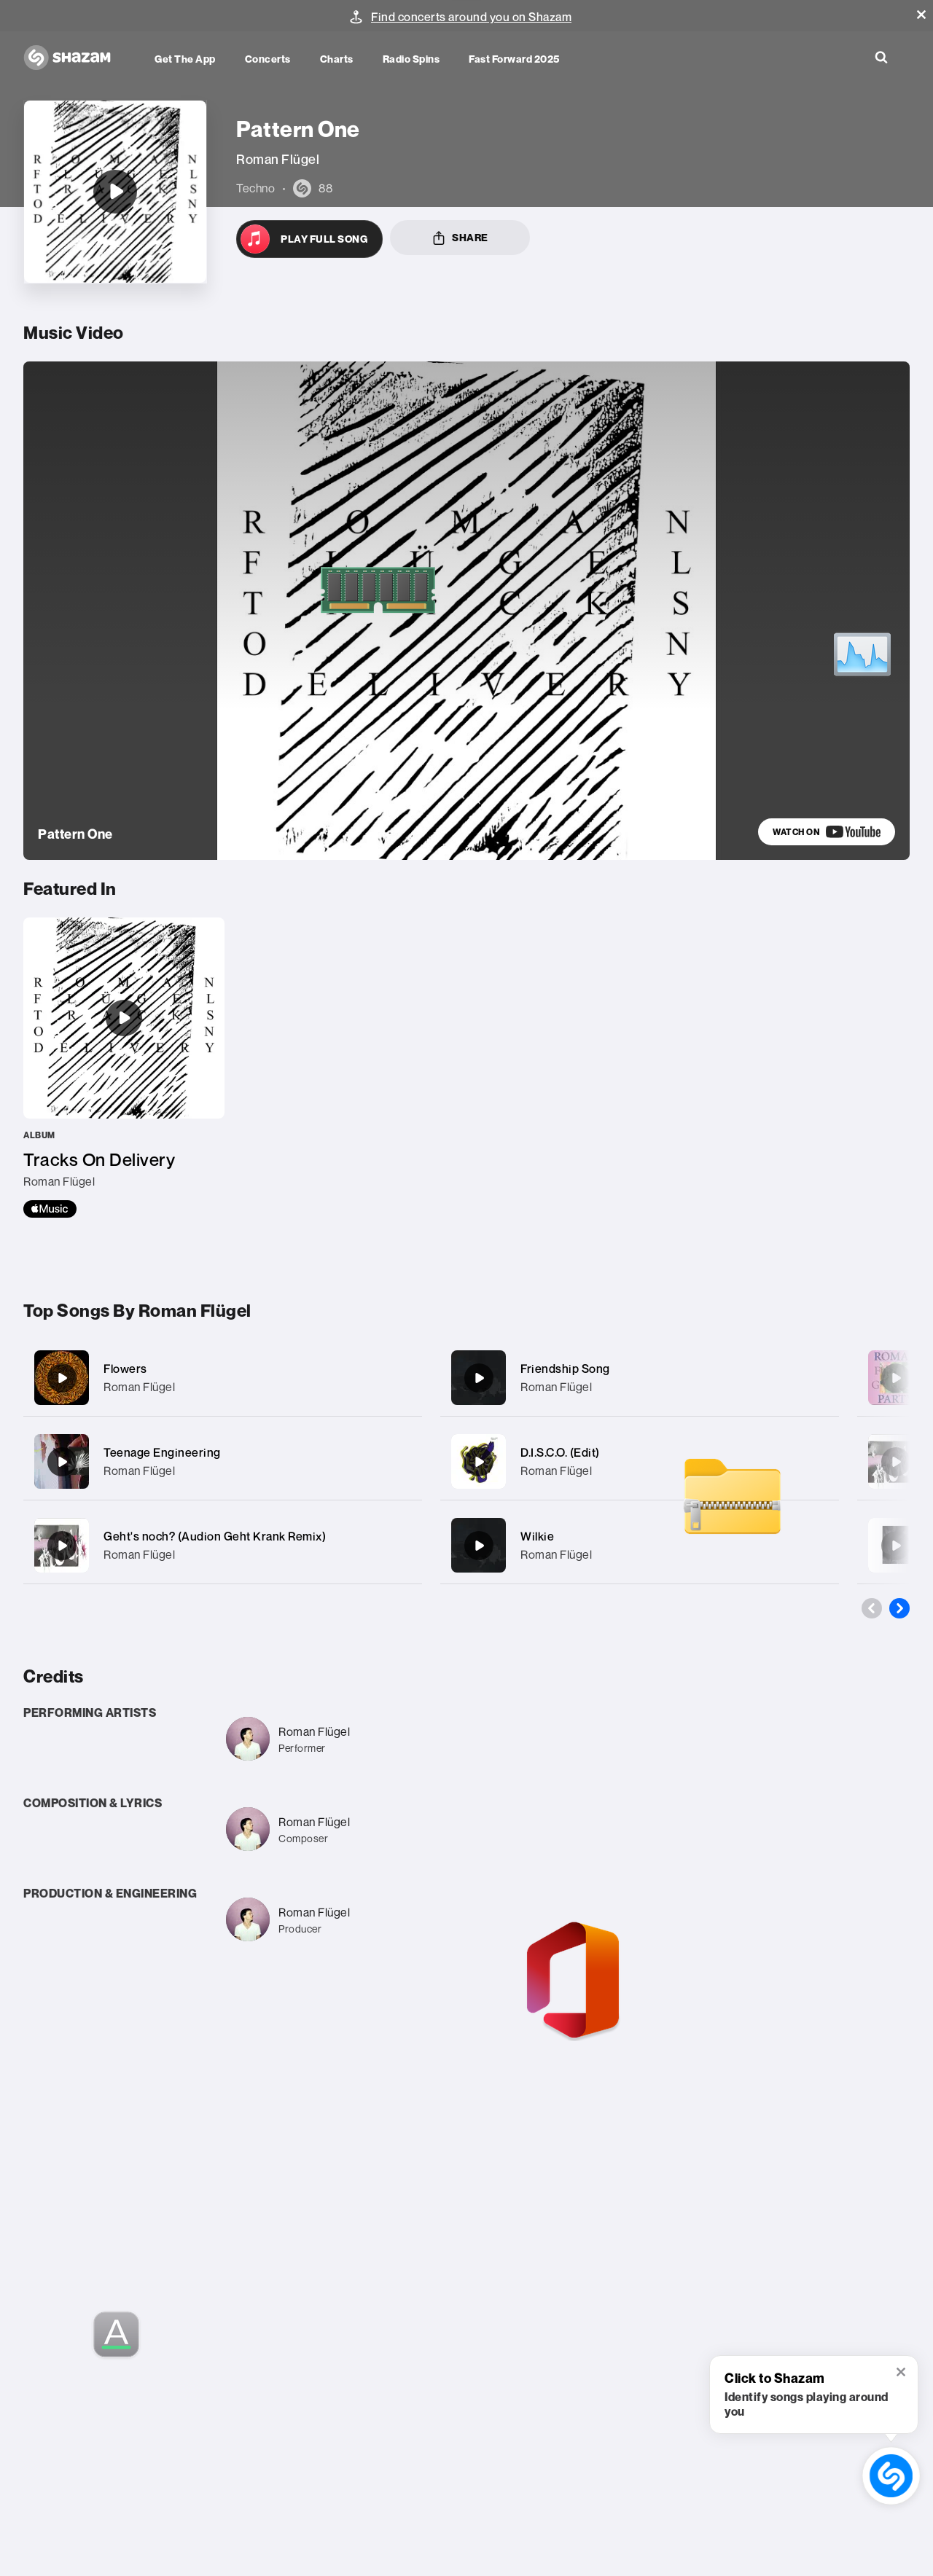 The image size is (933, 2576). Describe the element at coordinates (116, 2335) in the screenshot. I see `enable spell check in text editing` at that location.